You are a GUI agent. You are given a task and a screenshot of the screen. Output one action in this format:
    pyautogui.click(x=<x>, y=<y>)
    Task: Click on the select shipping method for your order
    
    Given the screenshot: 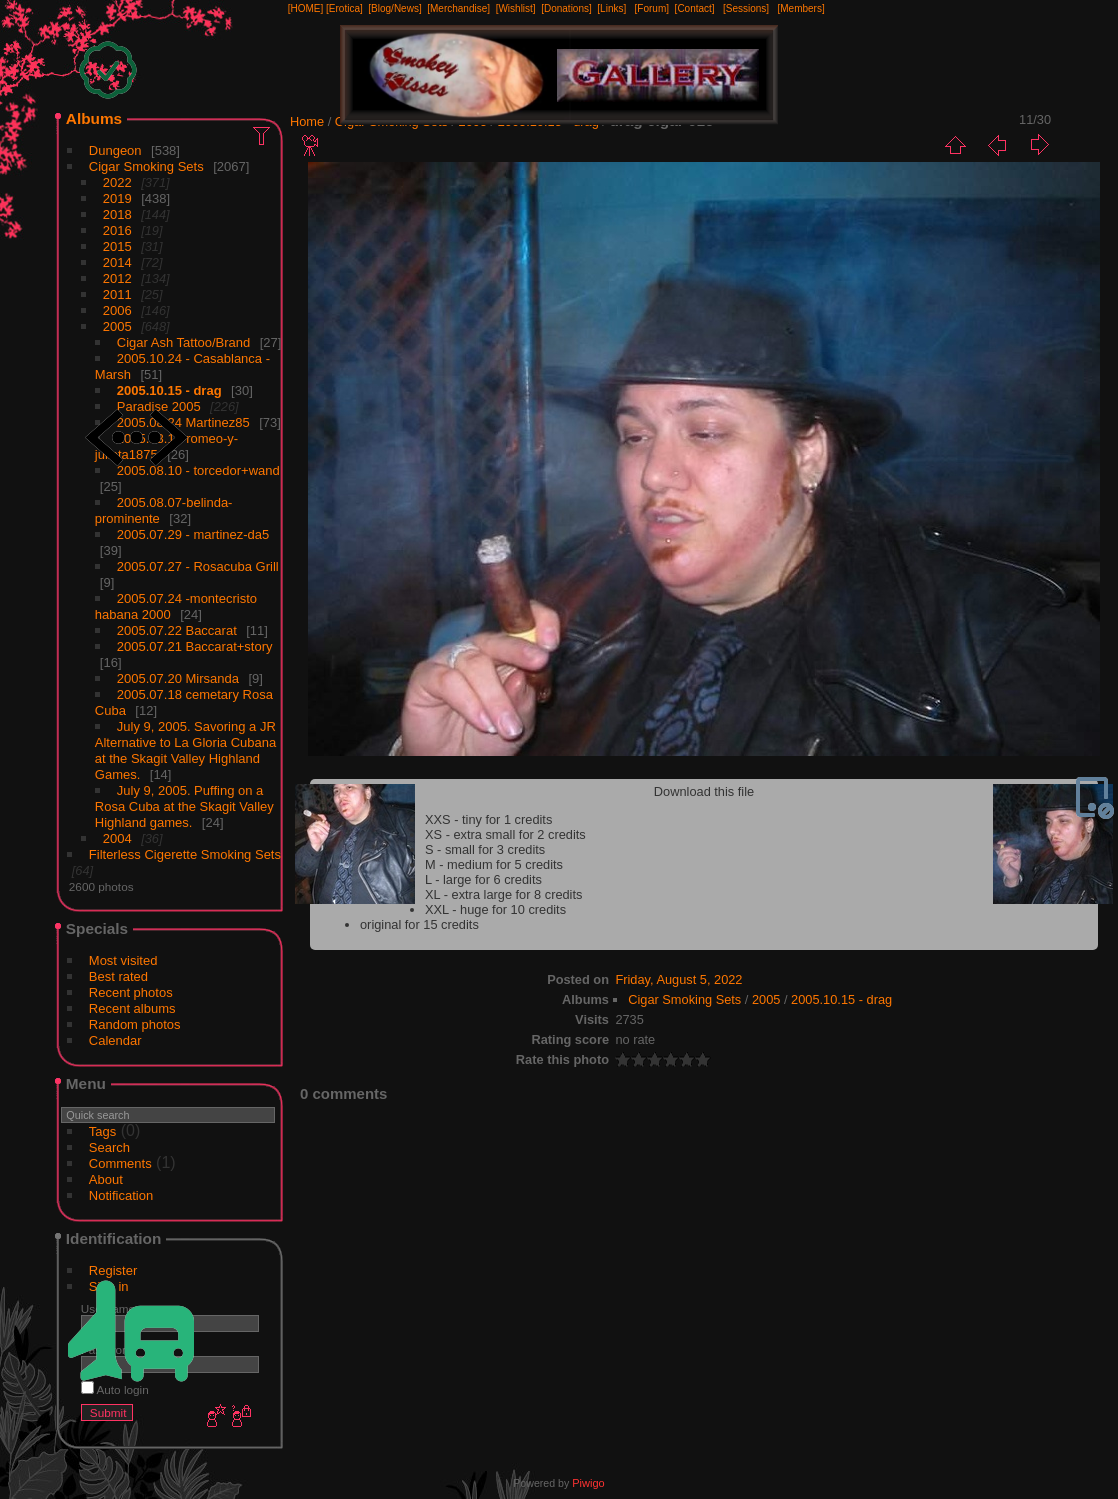 What is the action you would take?
    pyautogui.click(x=131, y=1331)
    